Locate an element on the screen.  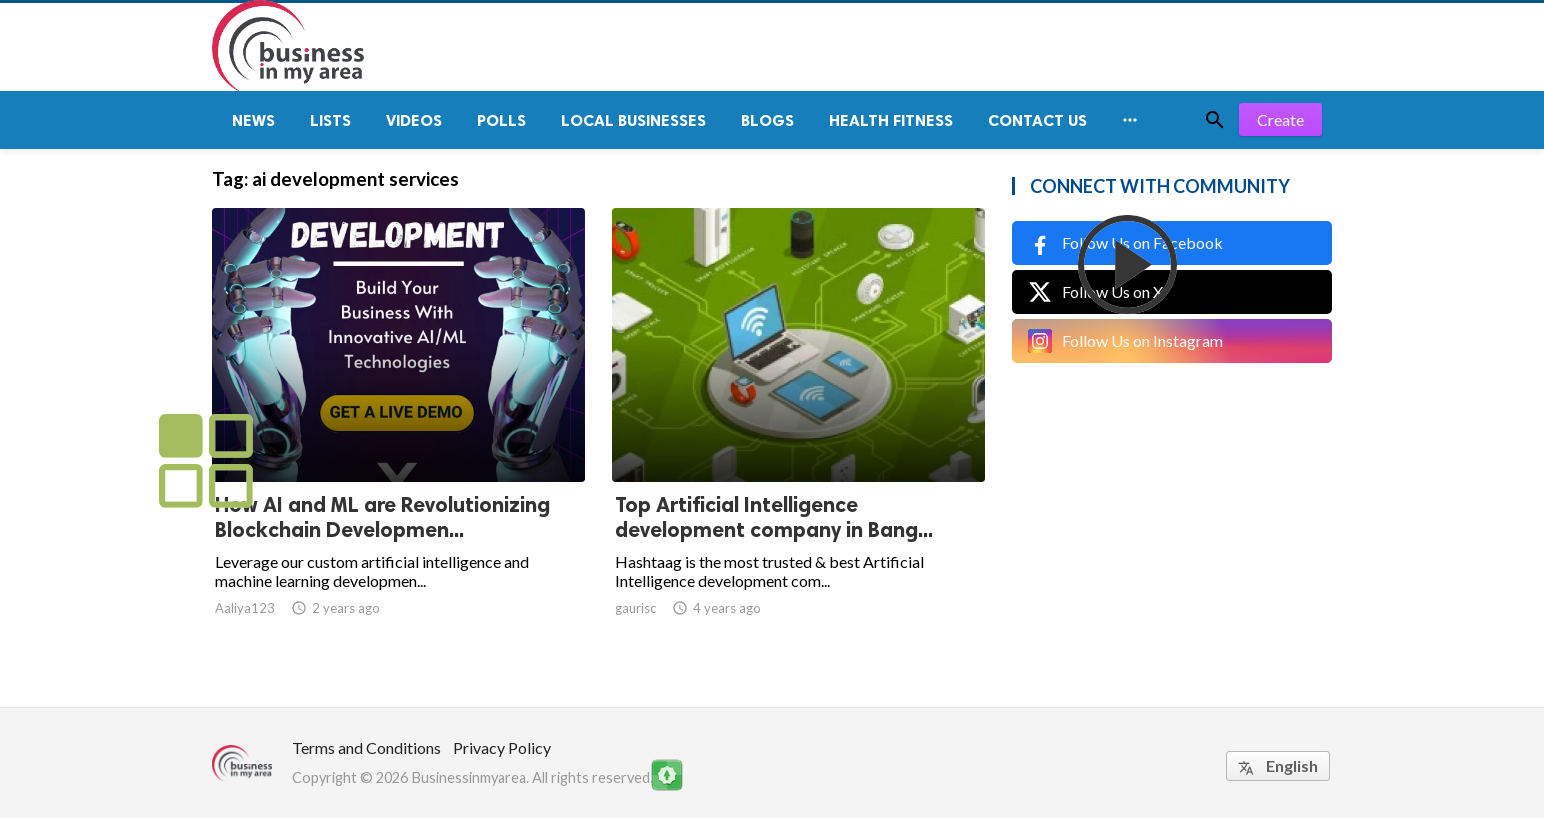
start or resume a process is located at coordinates (1127, 264).